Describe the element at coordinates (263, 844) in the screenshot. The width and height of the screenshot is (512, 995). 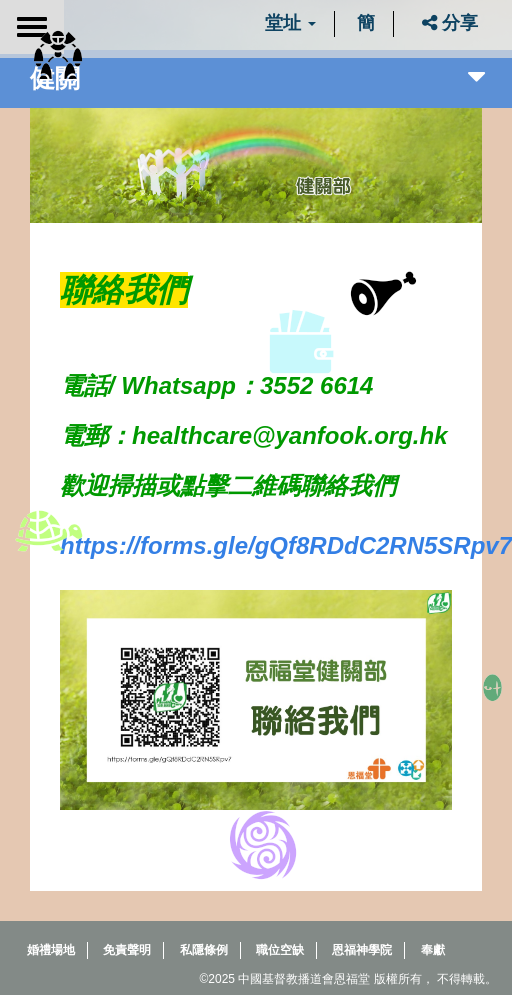
I see `activate typhoon or wind-based ability` at that location.